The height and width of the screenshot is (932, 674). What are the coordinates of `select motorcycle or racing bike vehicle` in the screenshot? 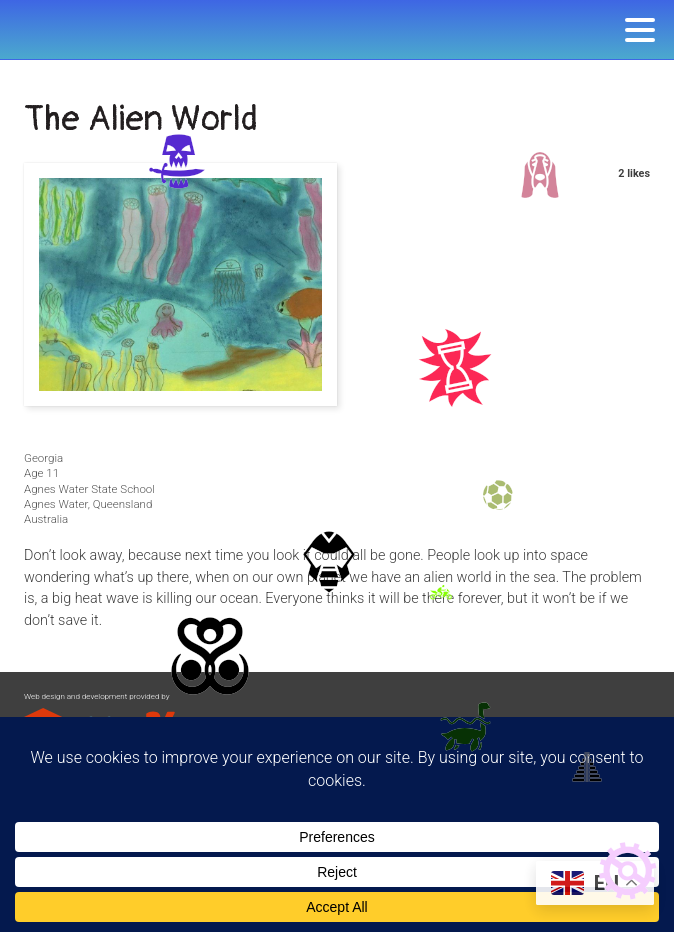 It's located at (440, 591).